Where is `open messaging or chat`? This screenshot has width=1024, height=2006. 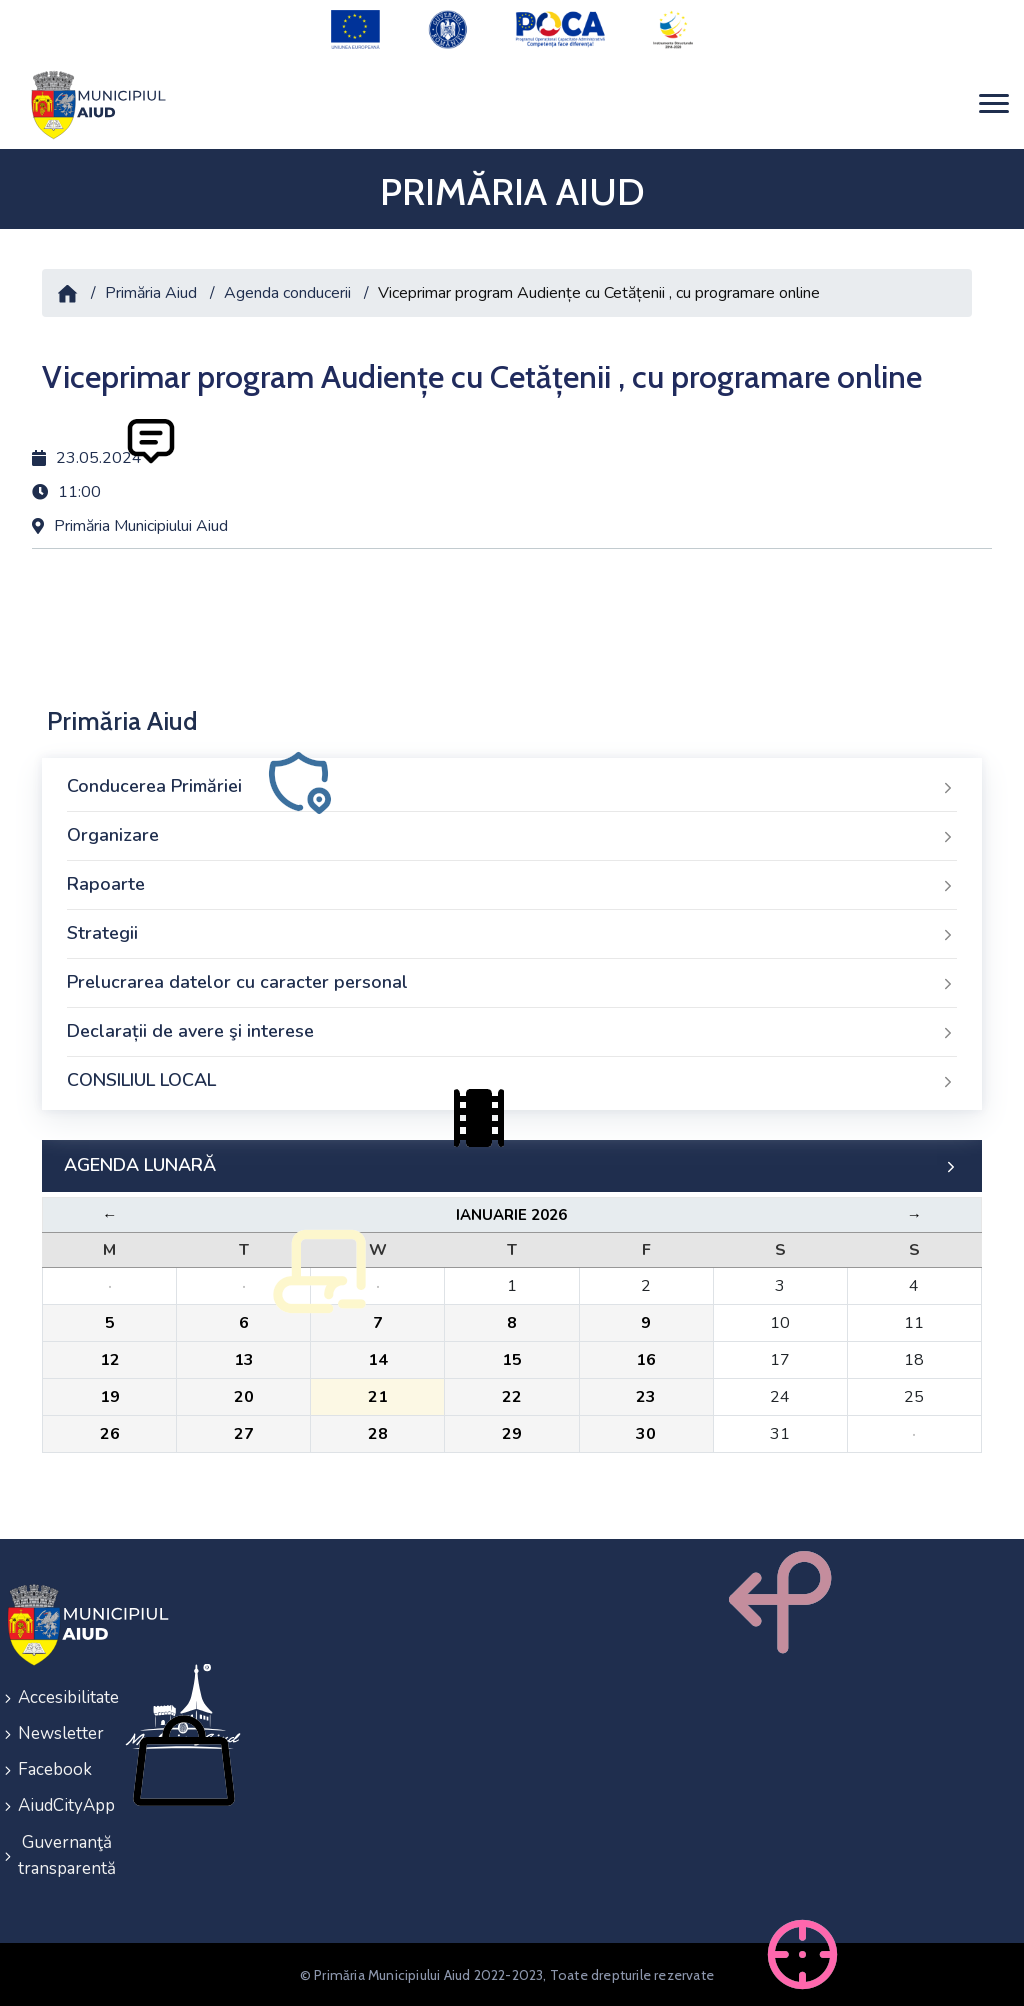 open messaging or chat is located at coordinates (151, 440).